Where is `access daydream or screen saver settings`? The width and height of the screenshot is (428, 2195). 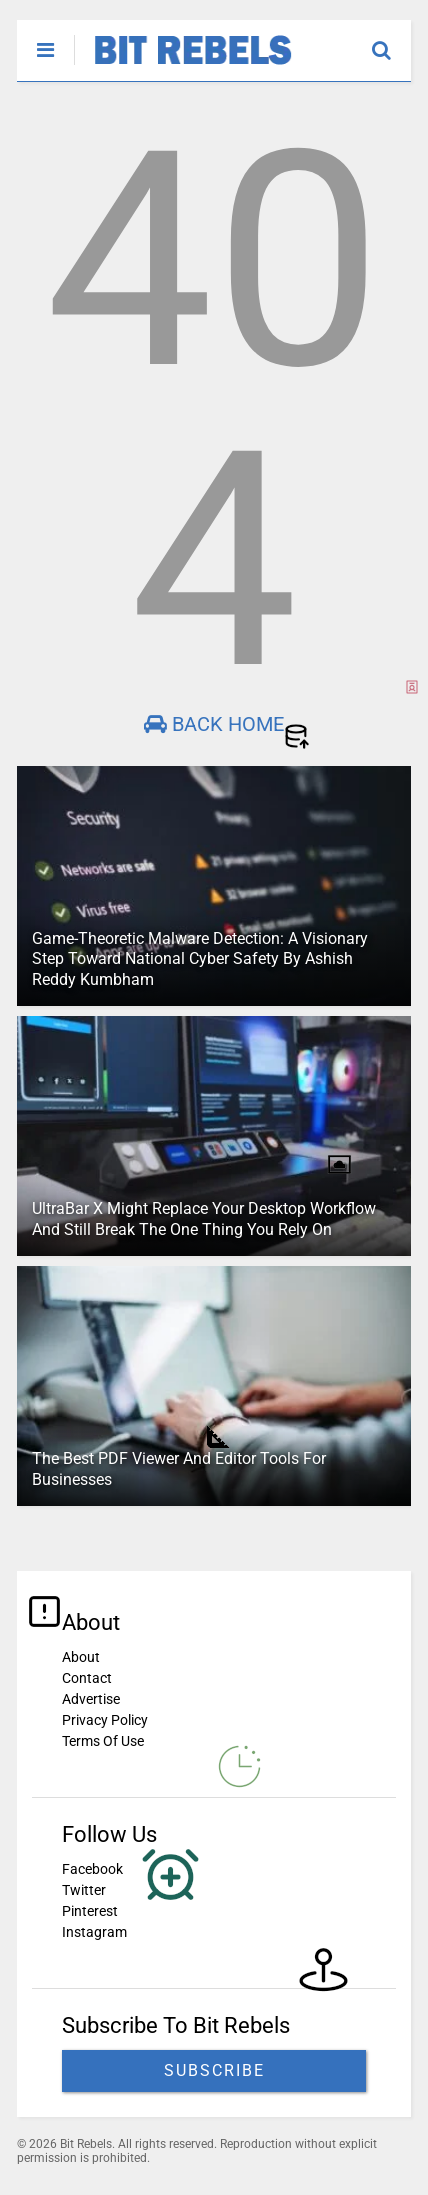 access daydream or screen saver settings is located at coordinates (339, 1164).